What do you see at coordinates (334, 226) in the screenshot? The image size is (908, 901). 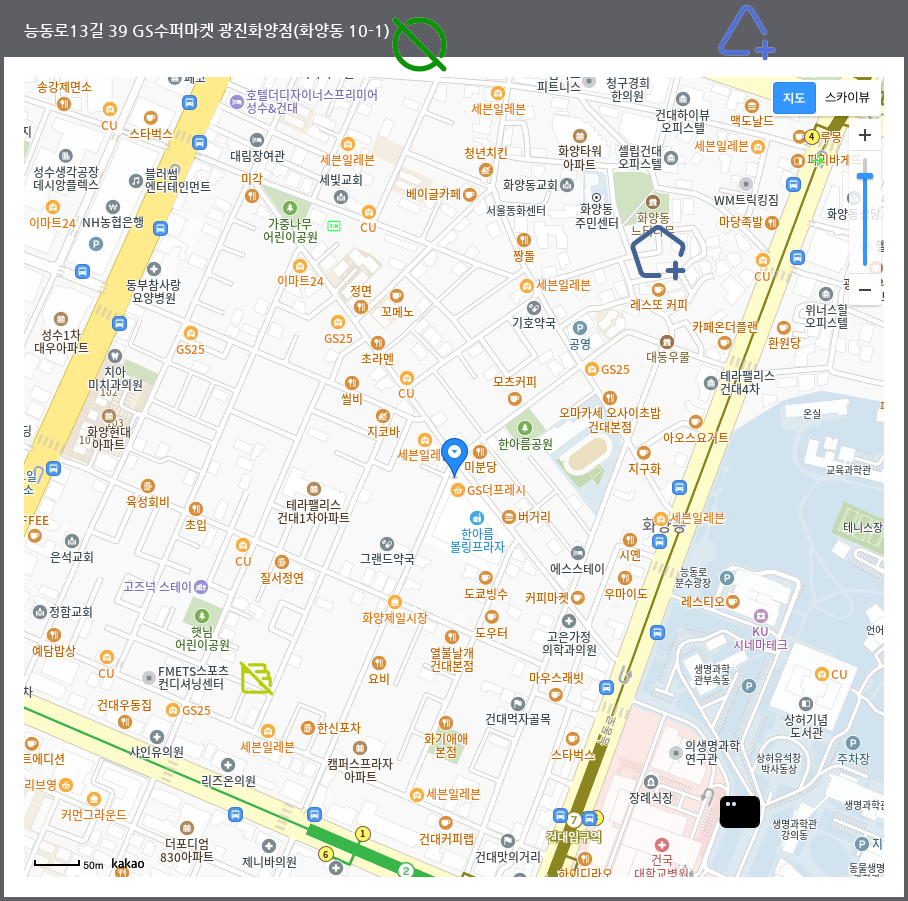 I see `indicates a one-to-many database relationship` at bounding box center [334, 226].